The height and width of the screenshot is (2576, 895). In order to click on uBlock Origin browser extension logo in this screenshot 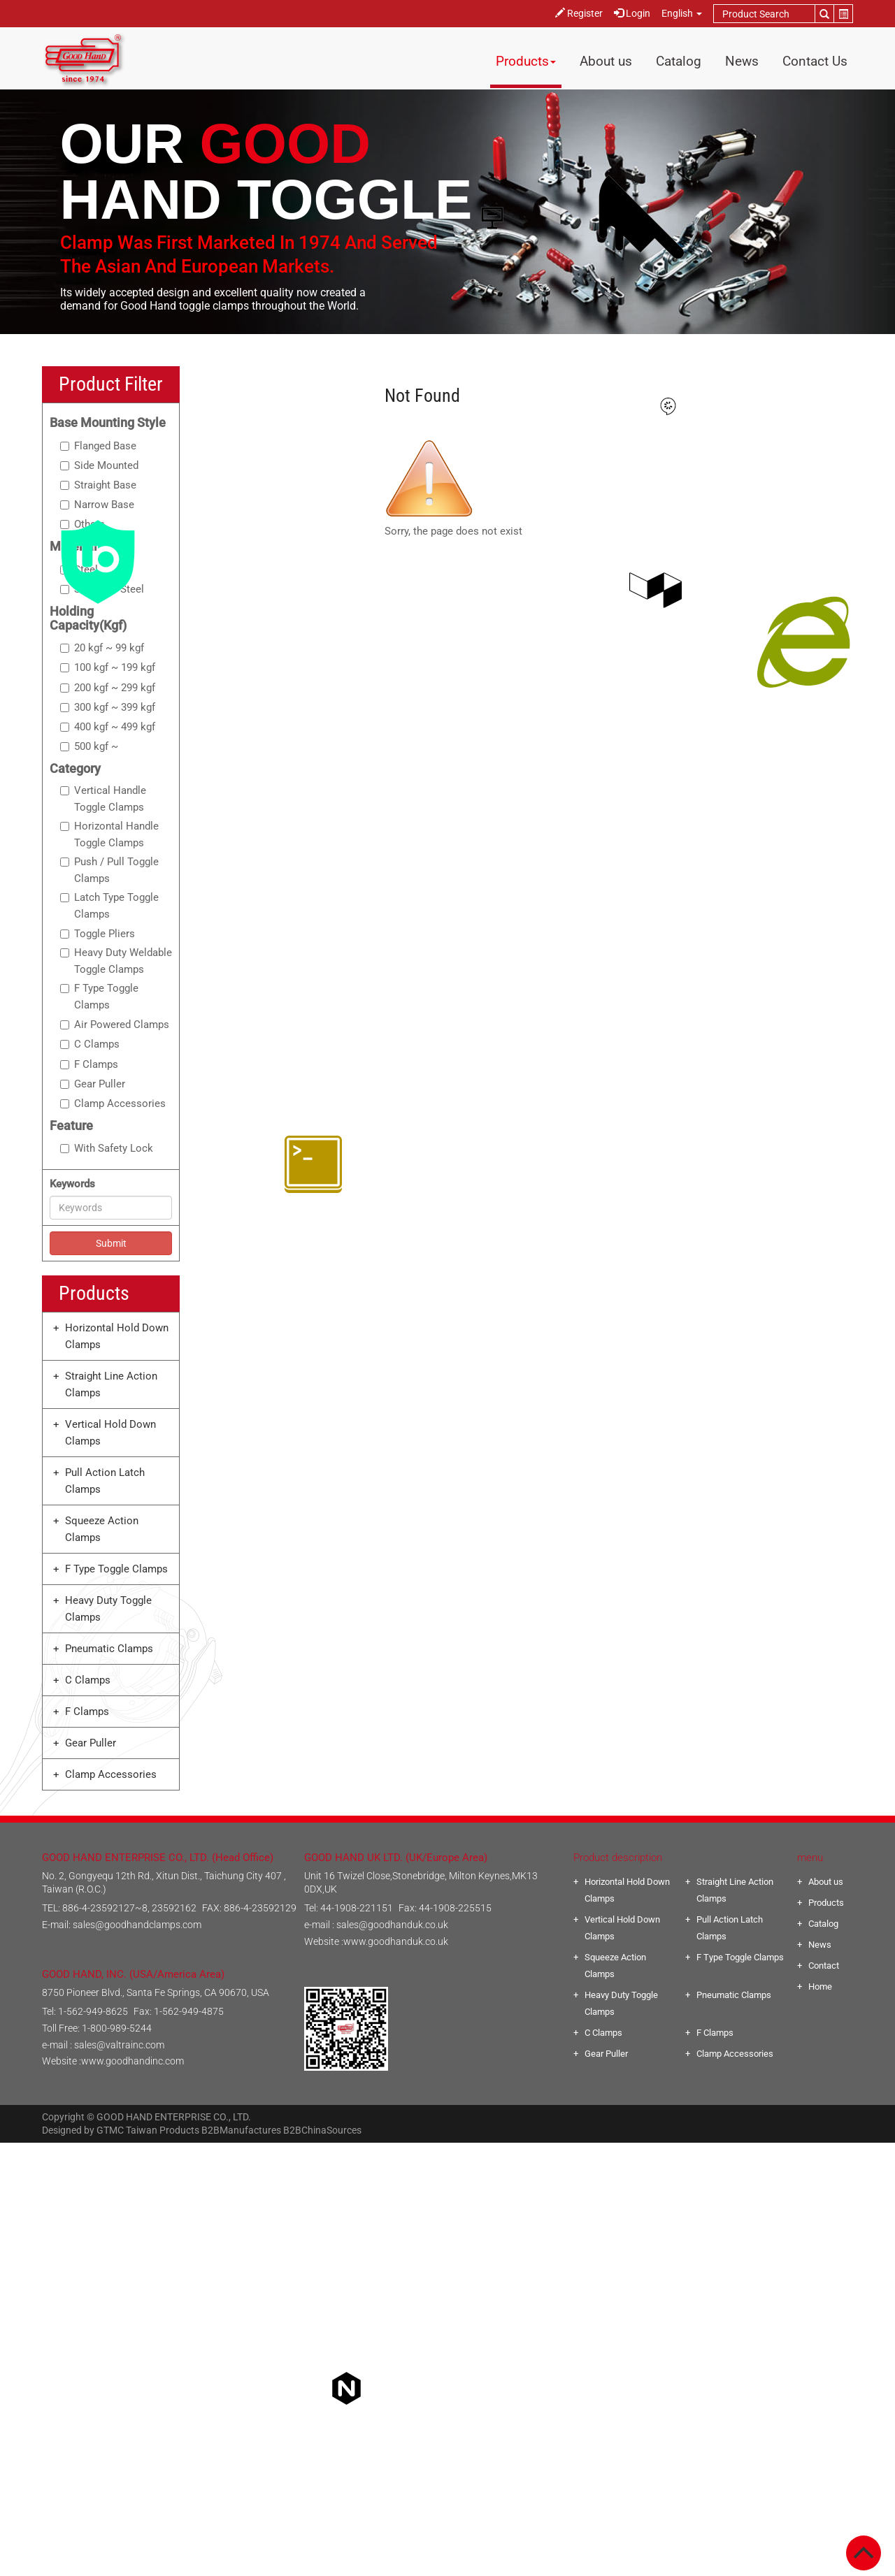, I will do `click(98, 562)`.